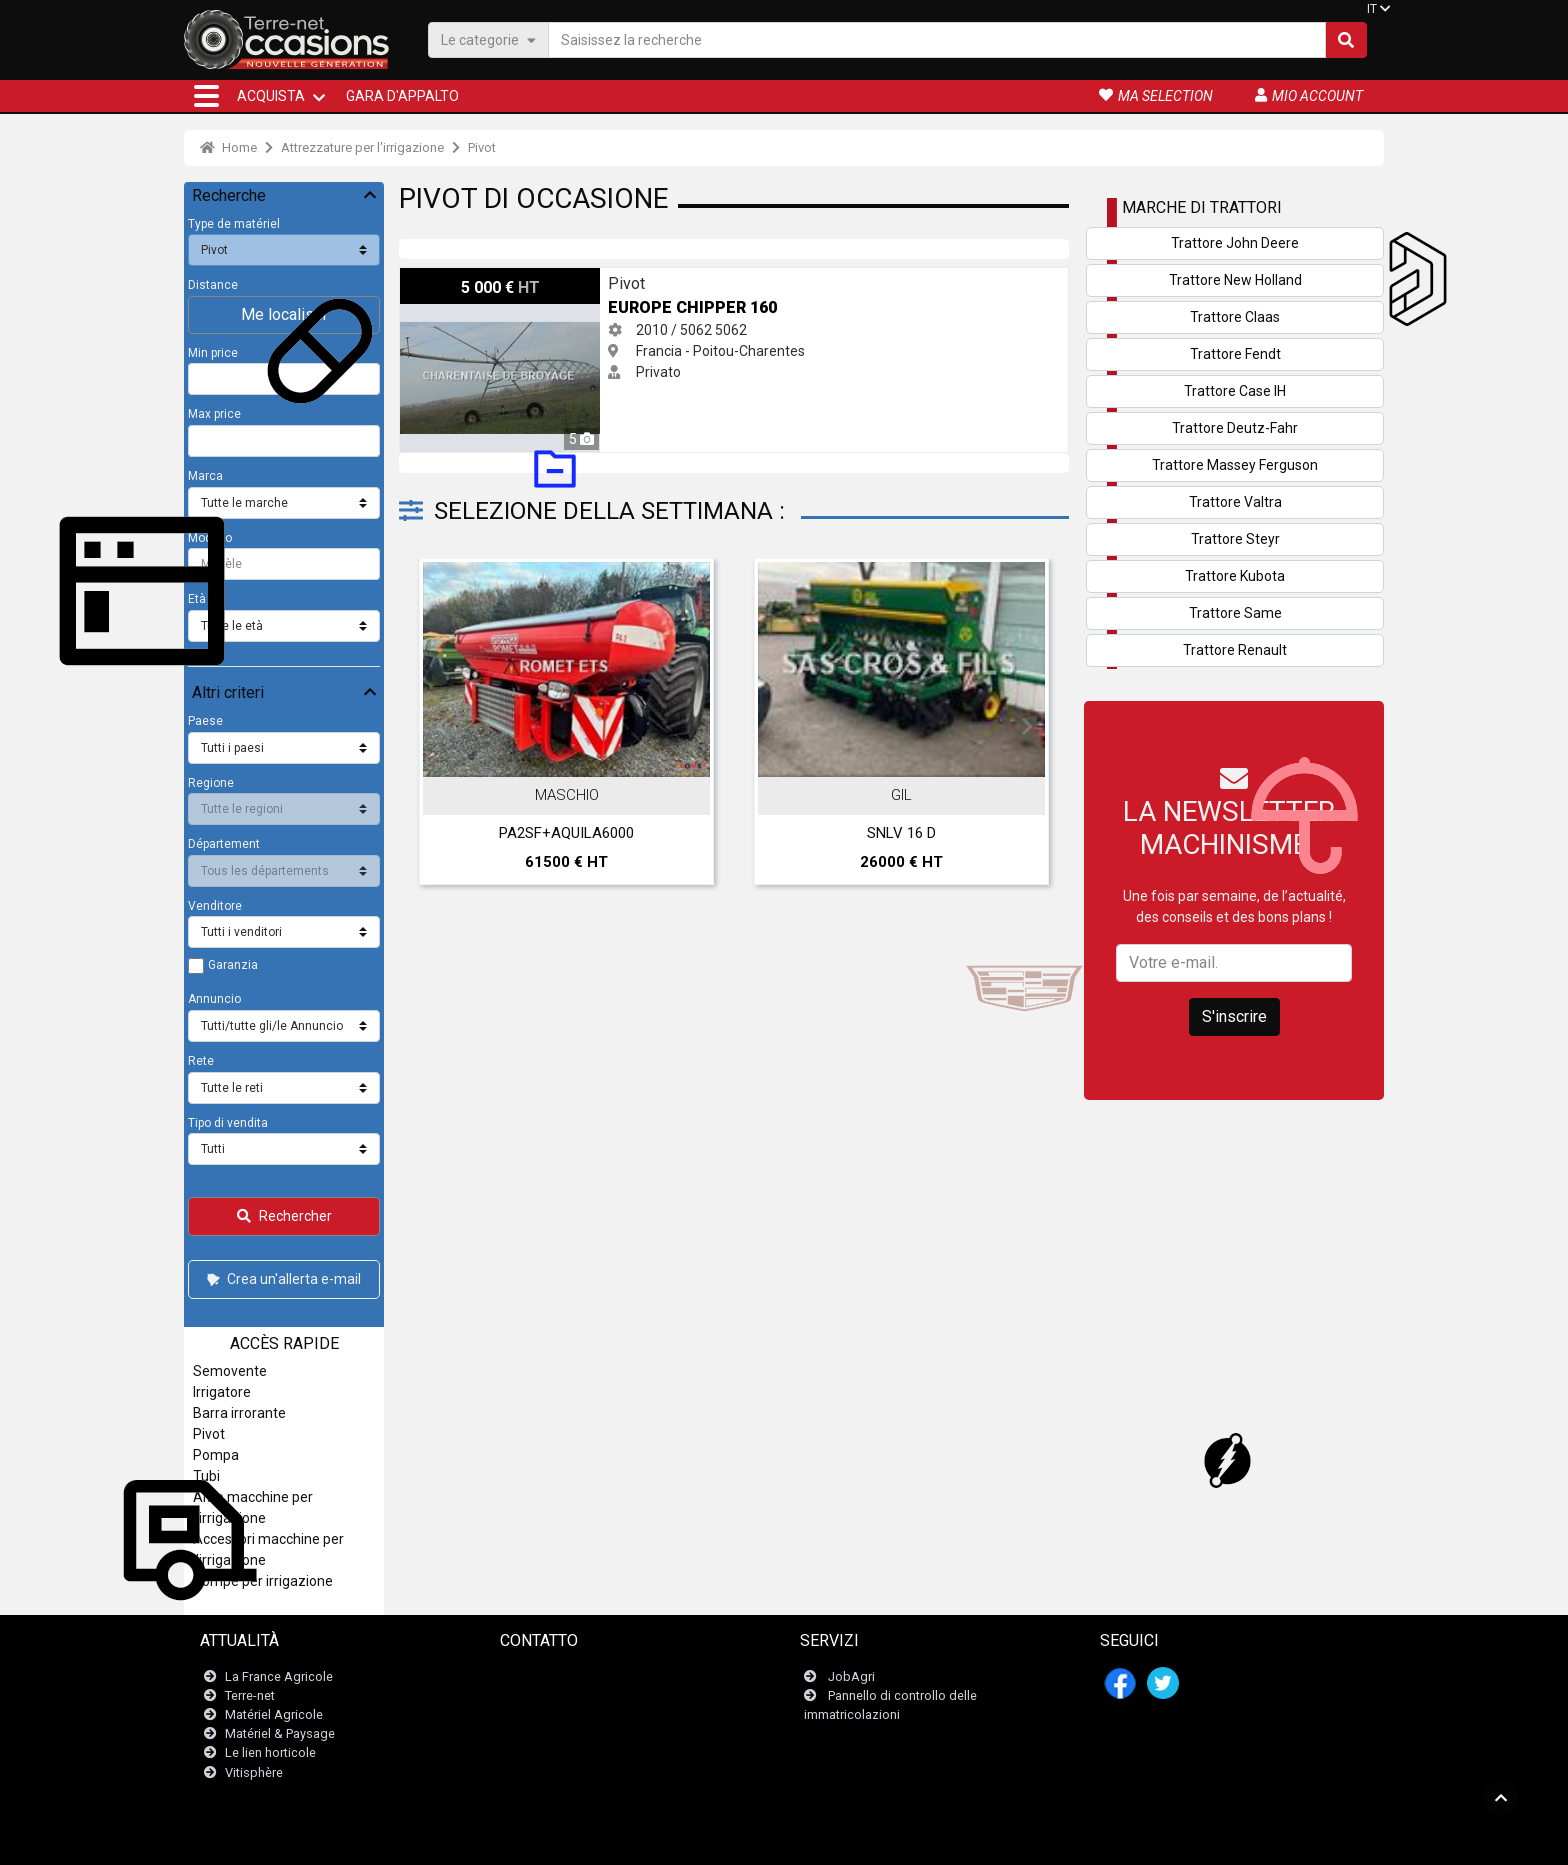 The image size is (1568, 1865). Describe the element at coordinates (1418, 279) in the screenshot. I see `open Altium Designer application` at that location.